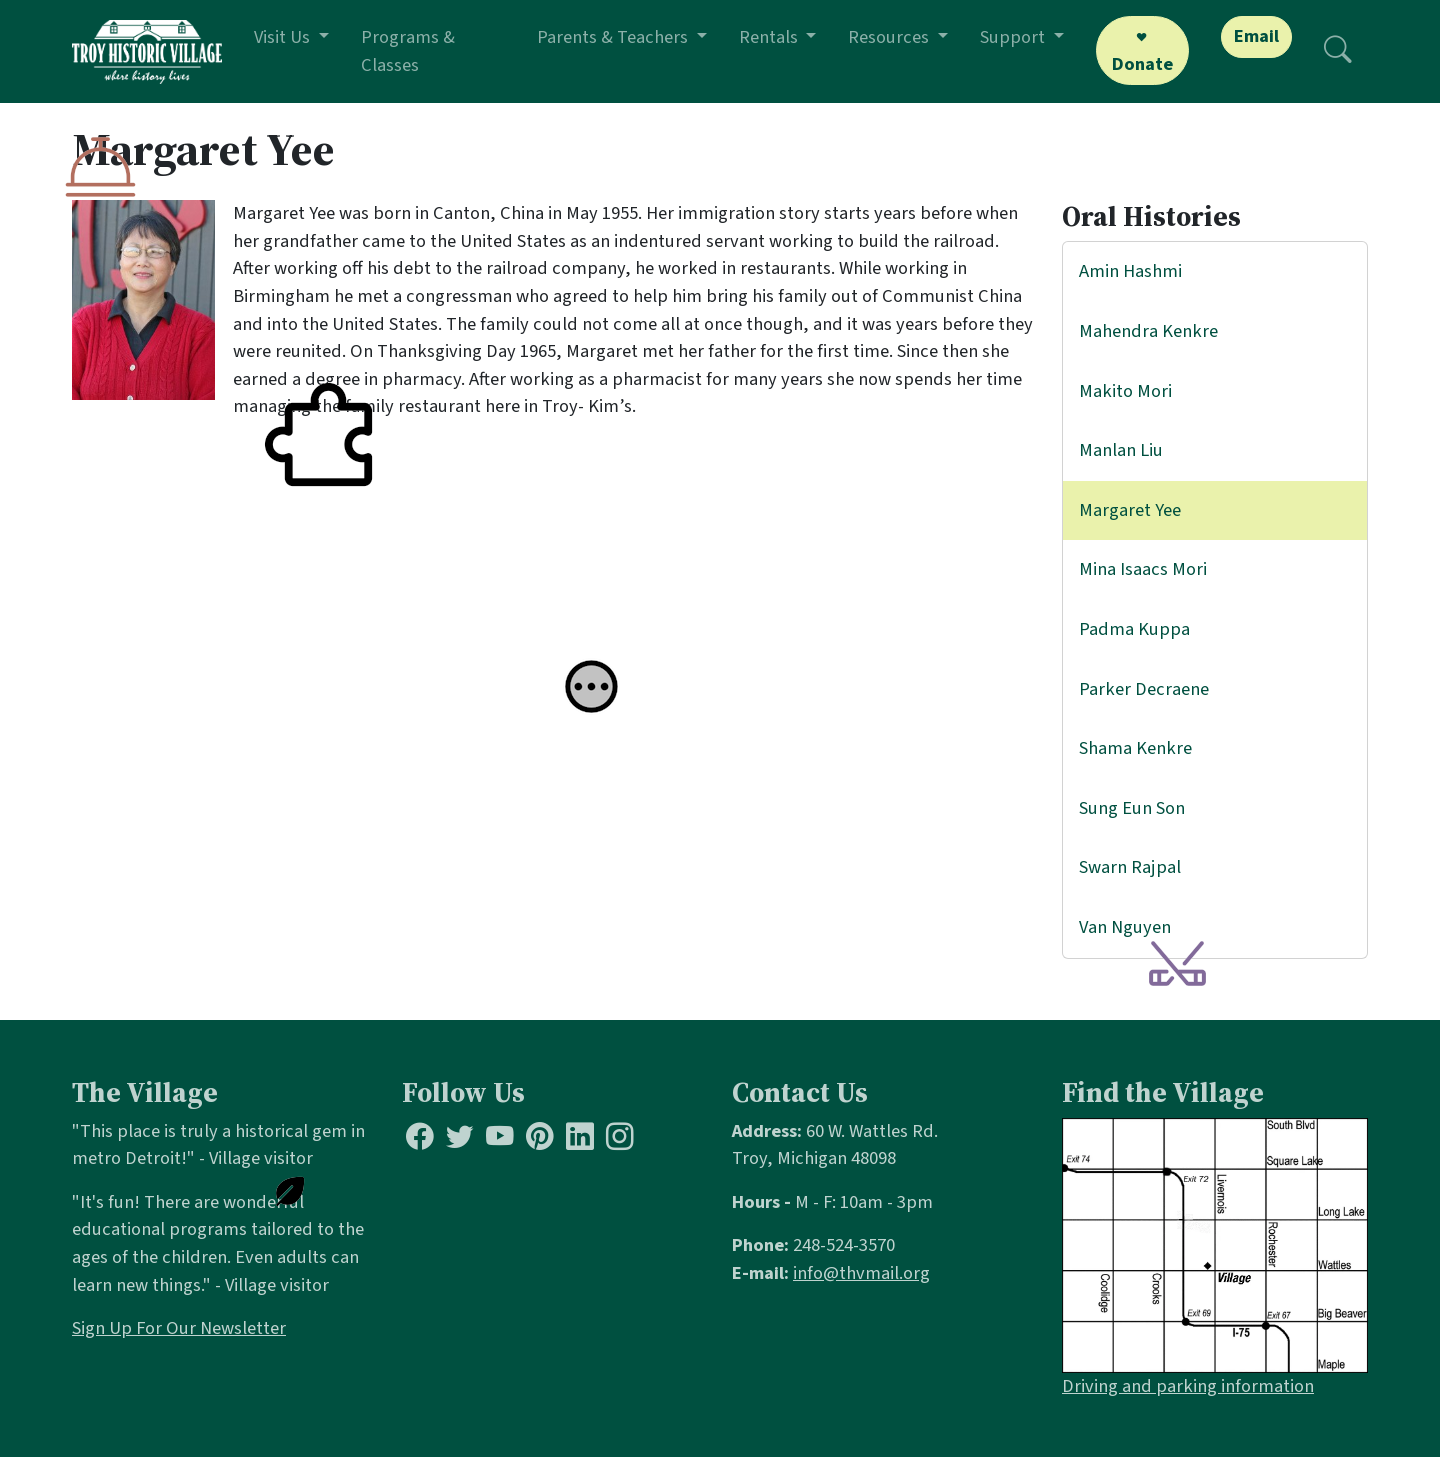 The height and width of the screenshot is (1457, 1440). What do you see at coordinates (324, 438) in the screenshot?
I see `access plugins or extensions` at bounding box center [324, 438].